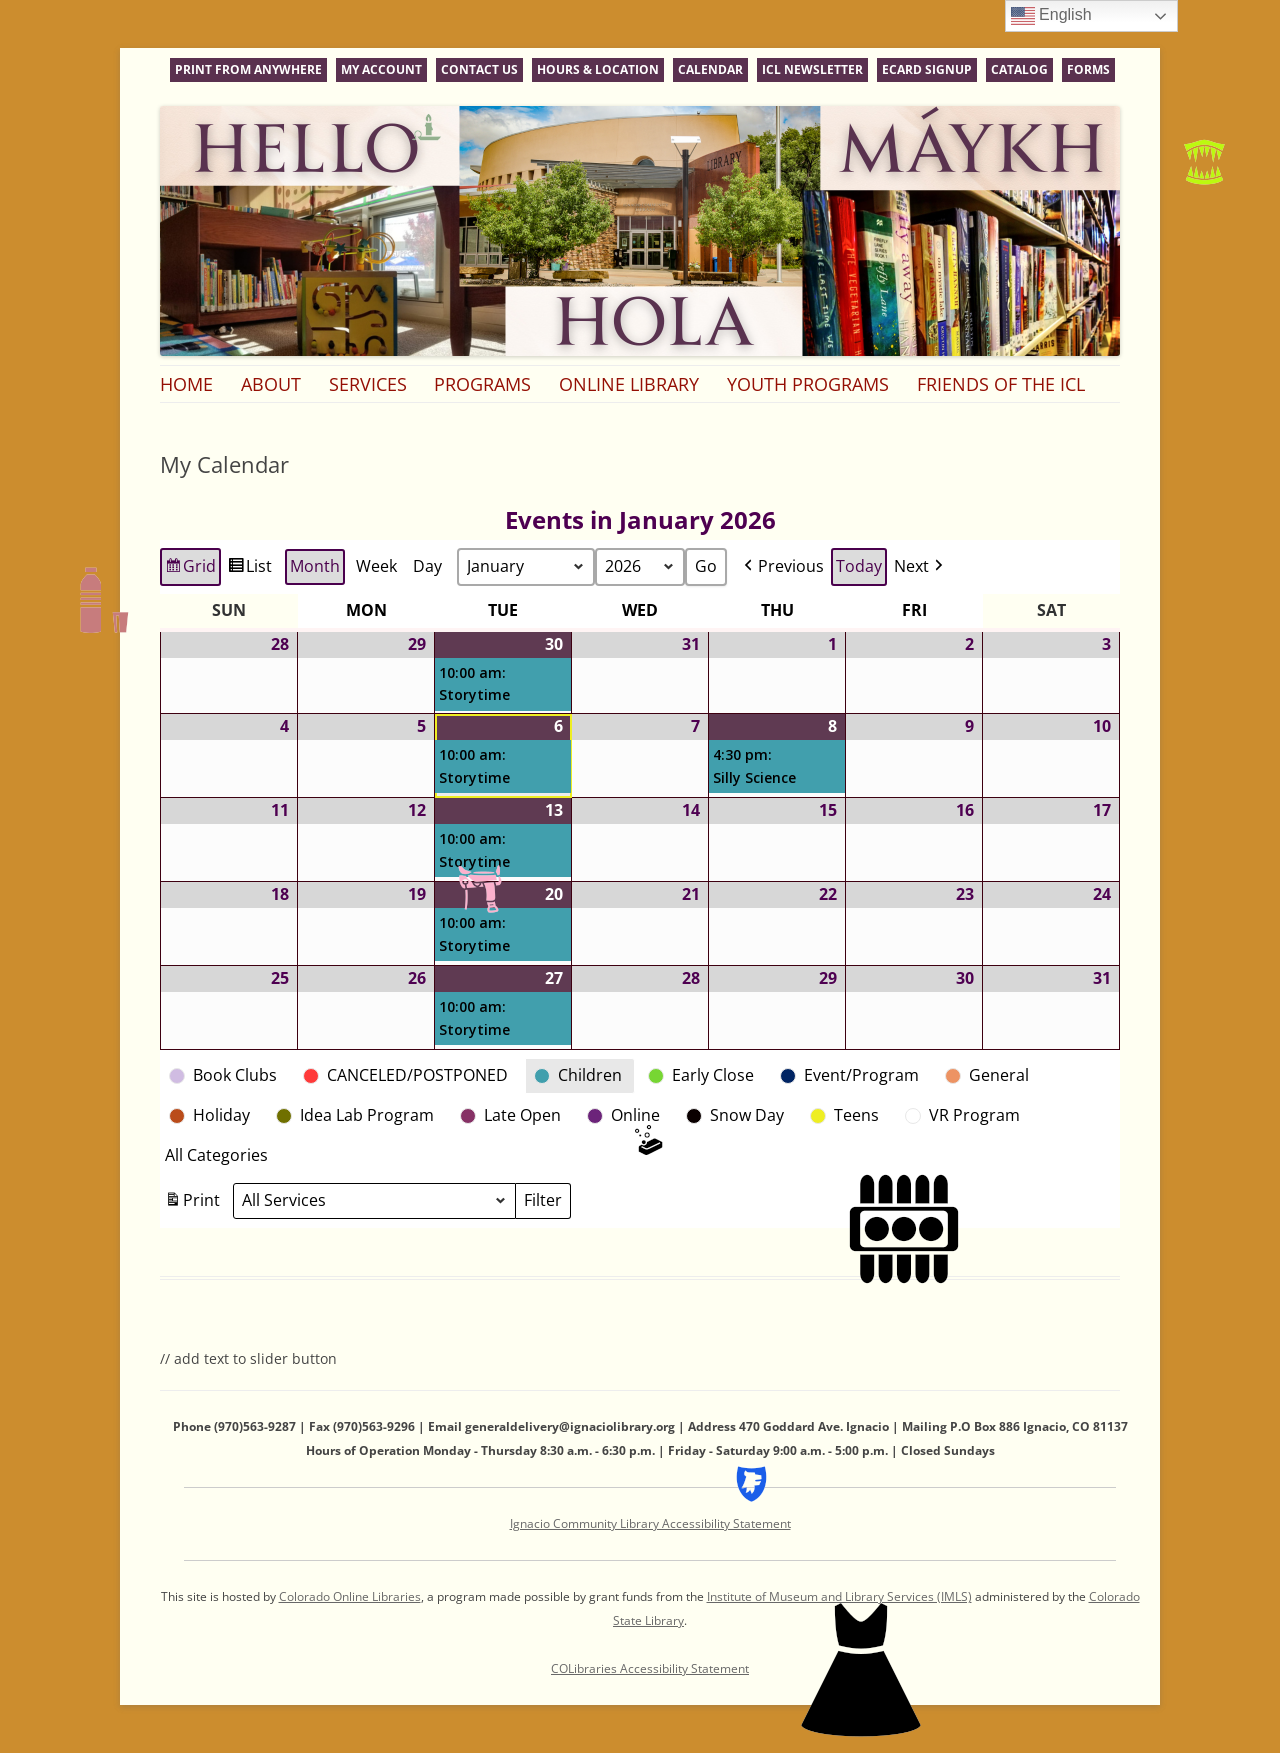 Image resolution: width=1280 pixels, height=1753 pixels. What do you see at coordinates (1205, 162) in the screenshot?
I see `select a monster or creature character` at bounding box center [1205, 162].